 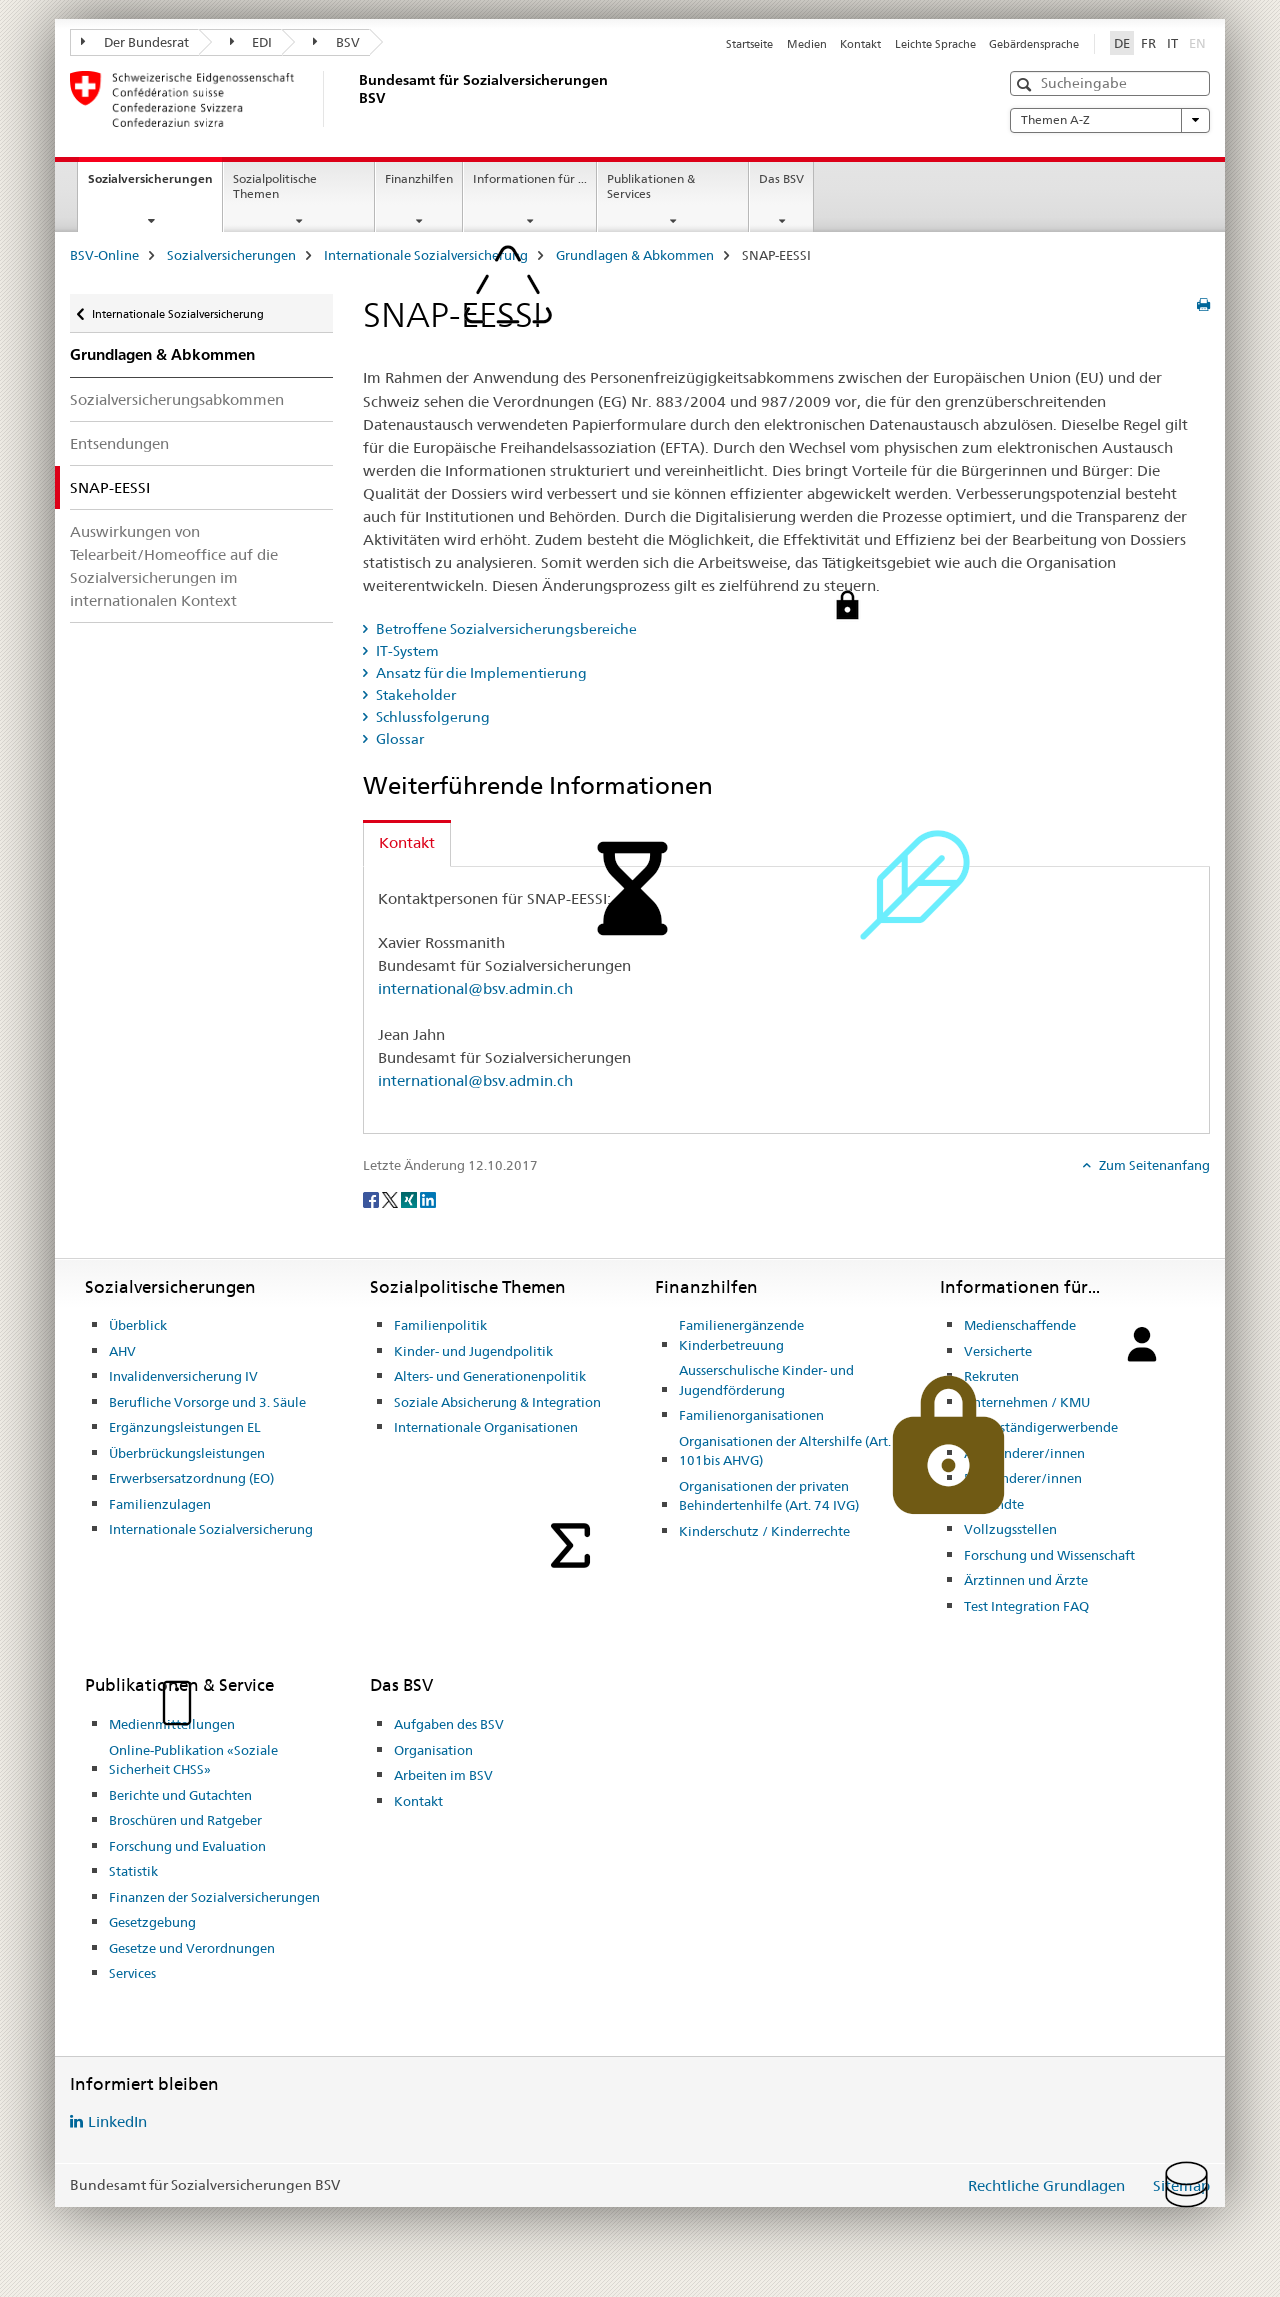 I want to click on indicates a secure connection, so click(x=847, y=605).